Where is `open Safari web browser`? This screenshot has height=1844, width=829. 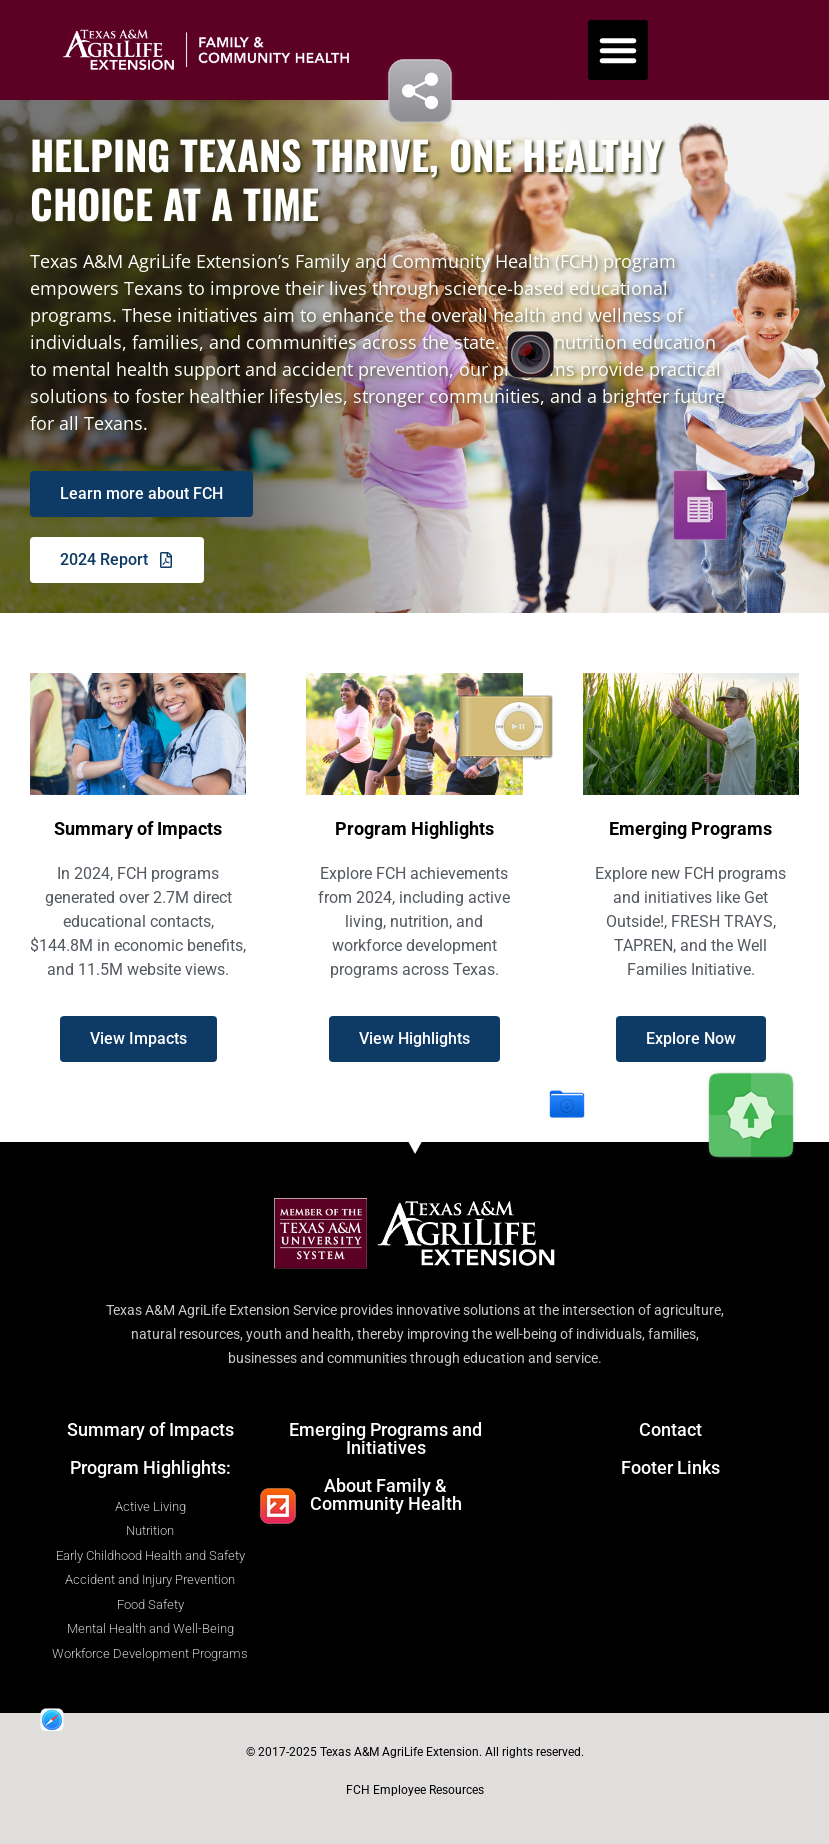 open Safari web browser is located at coordinates (52, 1720).